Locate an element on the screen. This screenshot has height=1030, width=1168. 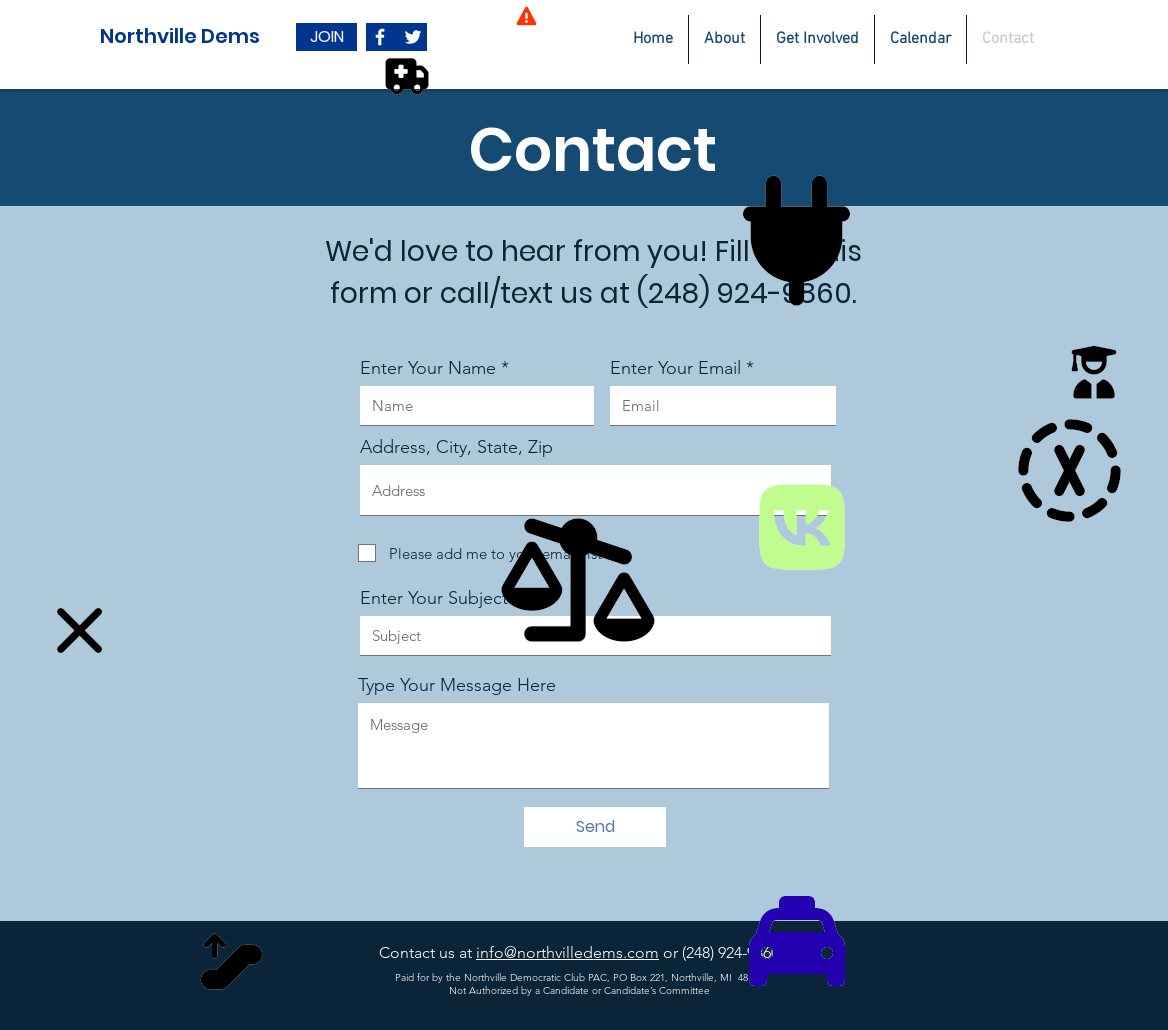
open VK social network app is located at coordinates (802, 527).